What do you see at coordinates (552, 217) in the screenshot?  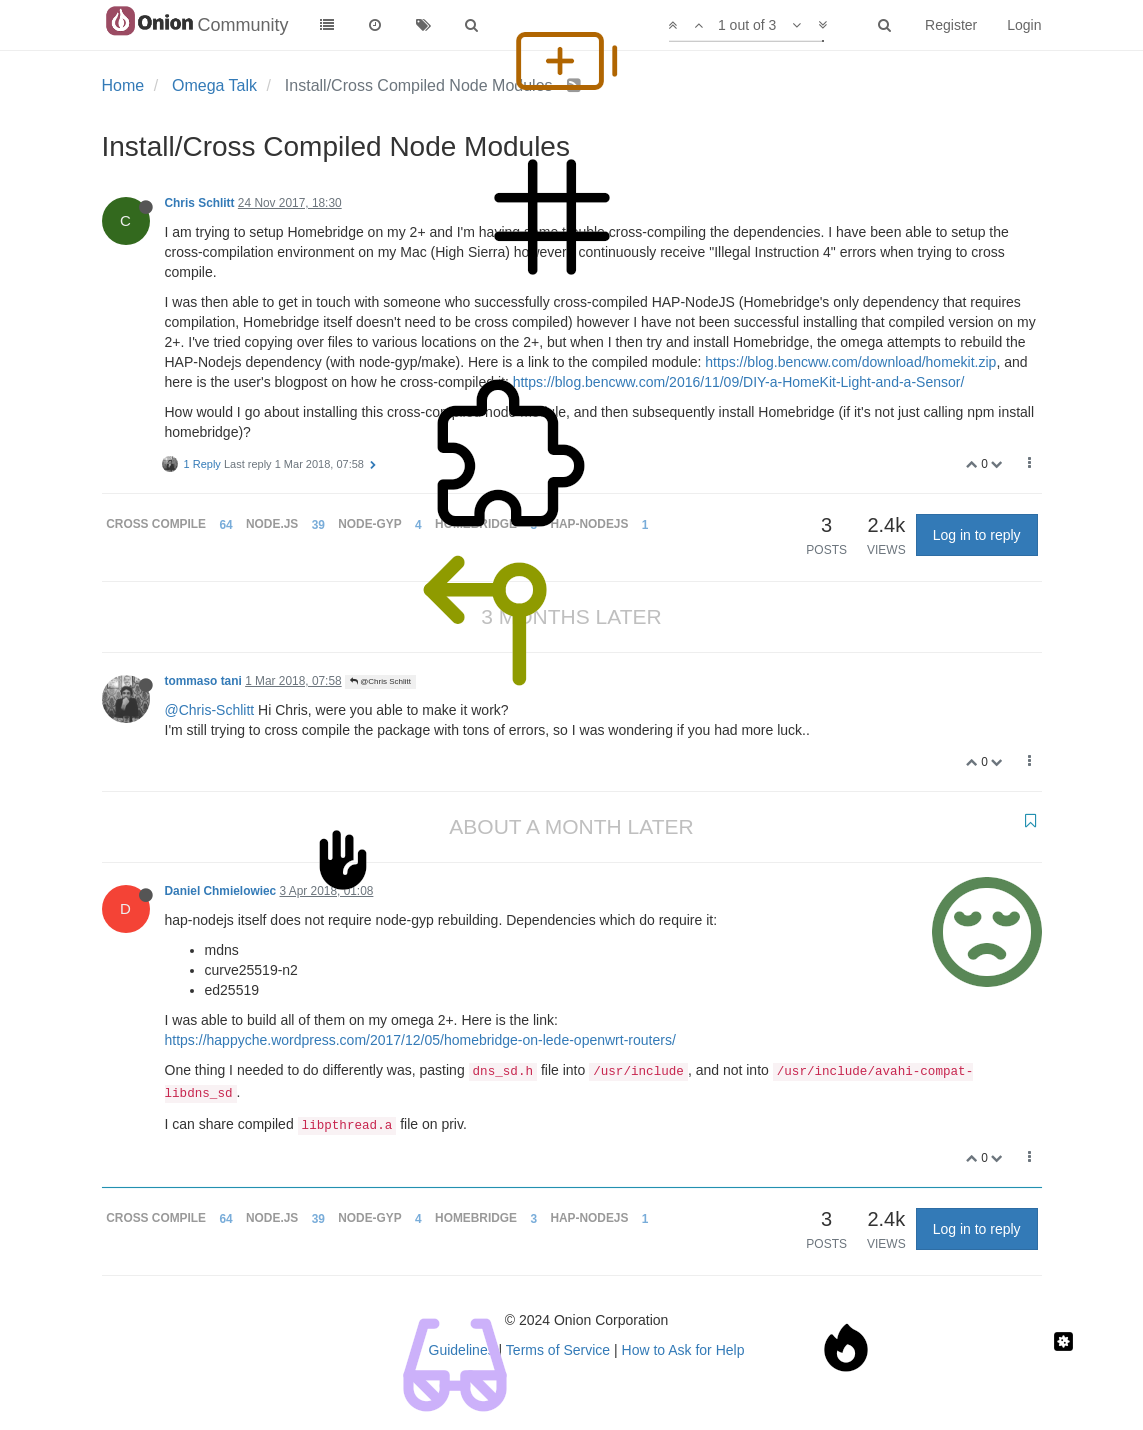 I see `add or view hashtags` at bounding box center [552, 217].